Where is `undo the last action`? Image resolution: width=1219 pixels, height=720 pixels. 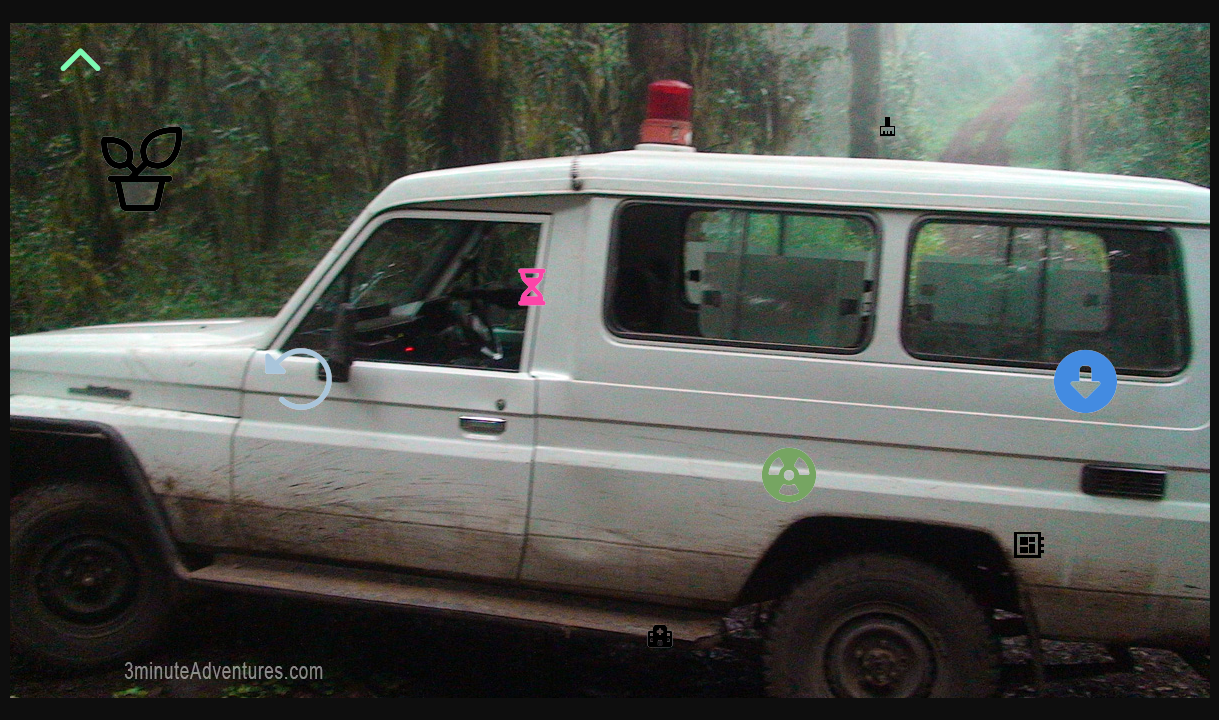 undo the last action is located at coordinates (301, 379).